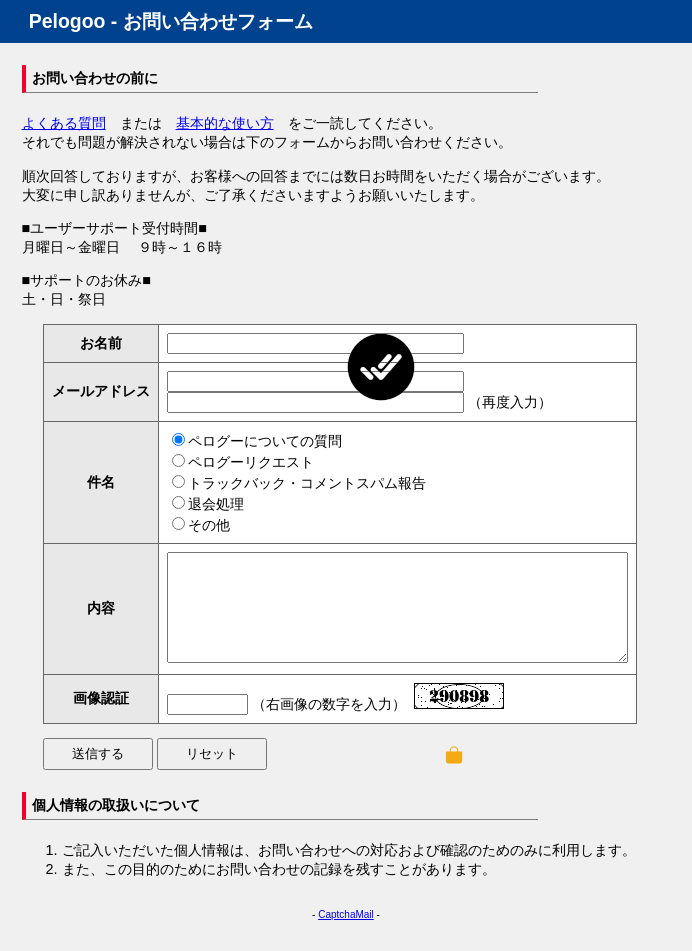  I want to click on indicates task or item has been fully completed, so click(381, 367).